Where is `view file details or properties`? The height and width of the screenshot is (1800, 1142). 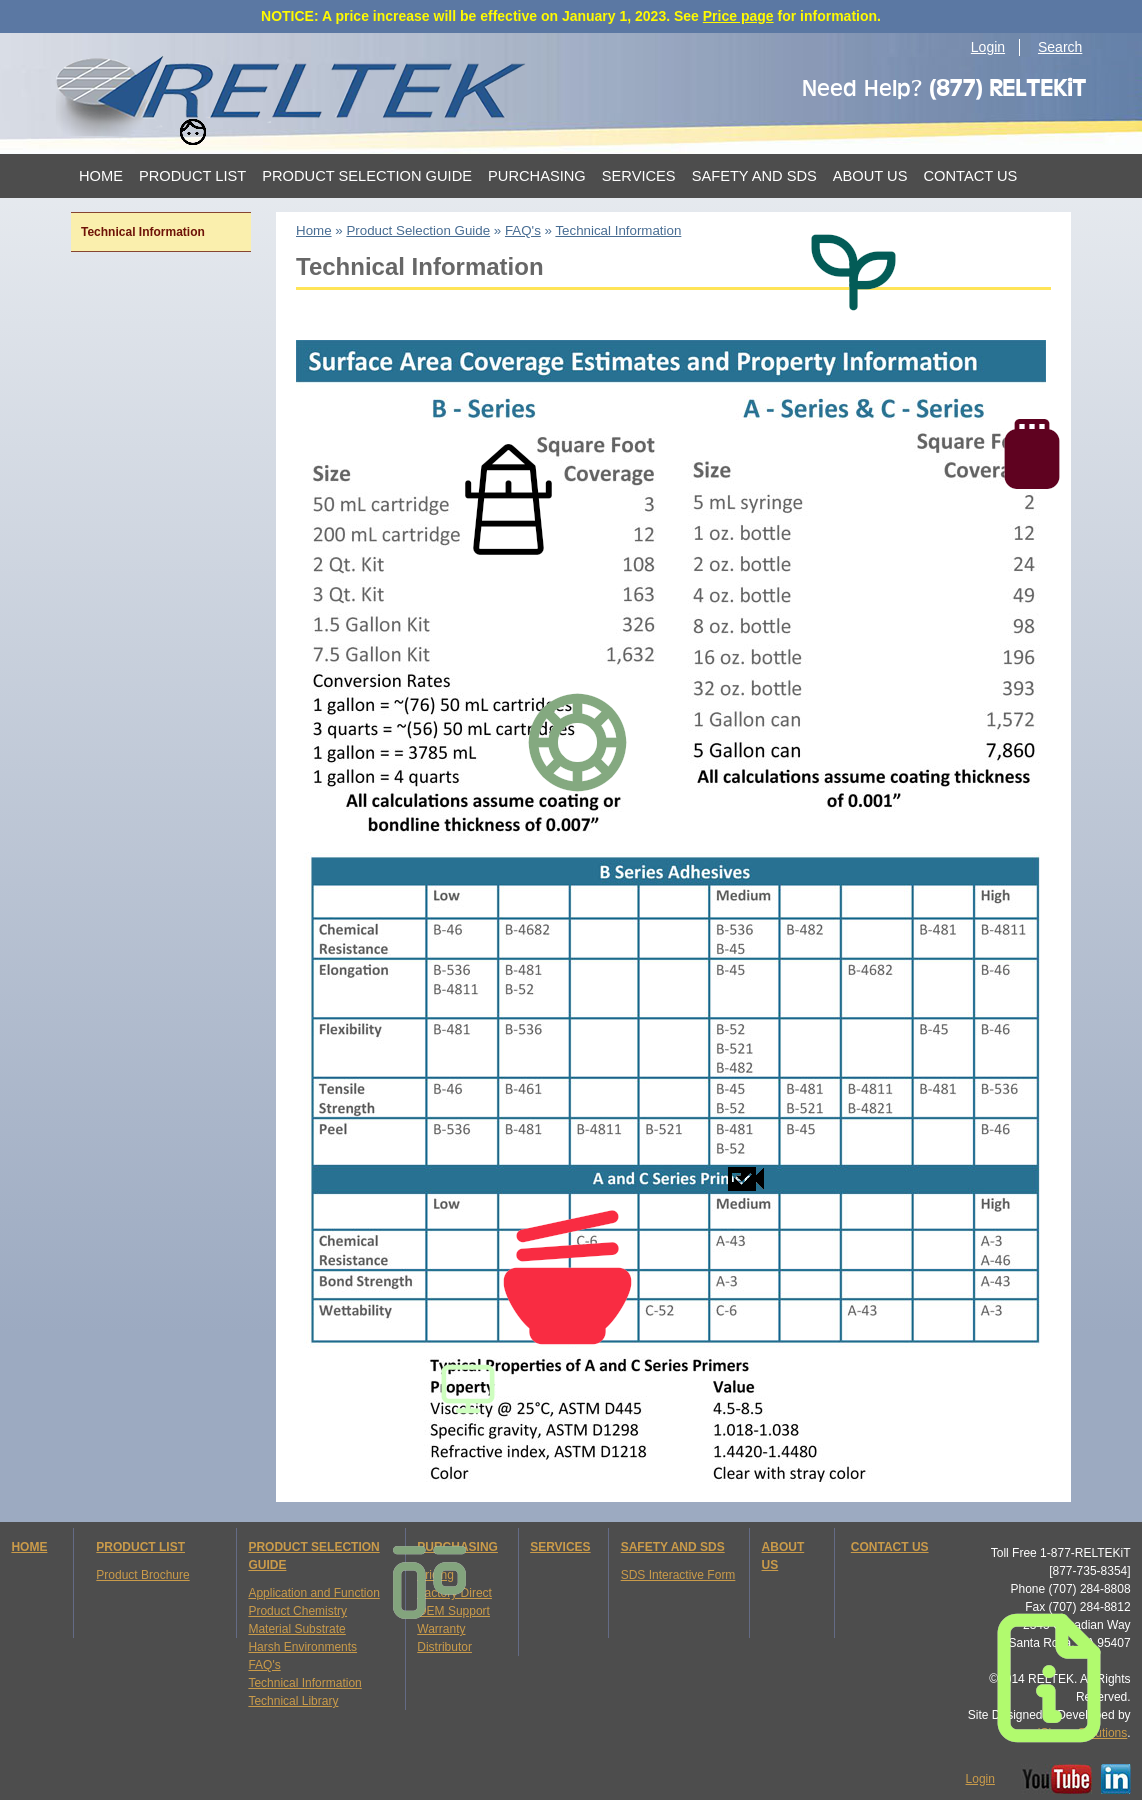
view file details or properties is located at coordinates (1049, 1678).